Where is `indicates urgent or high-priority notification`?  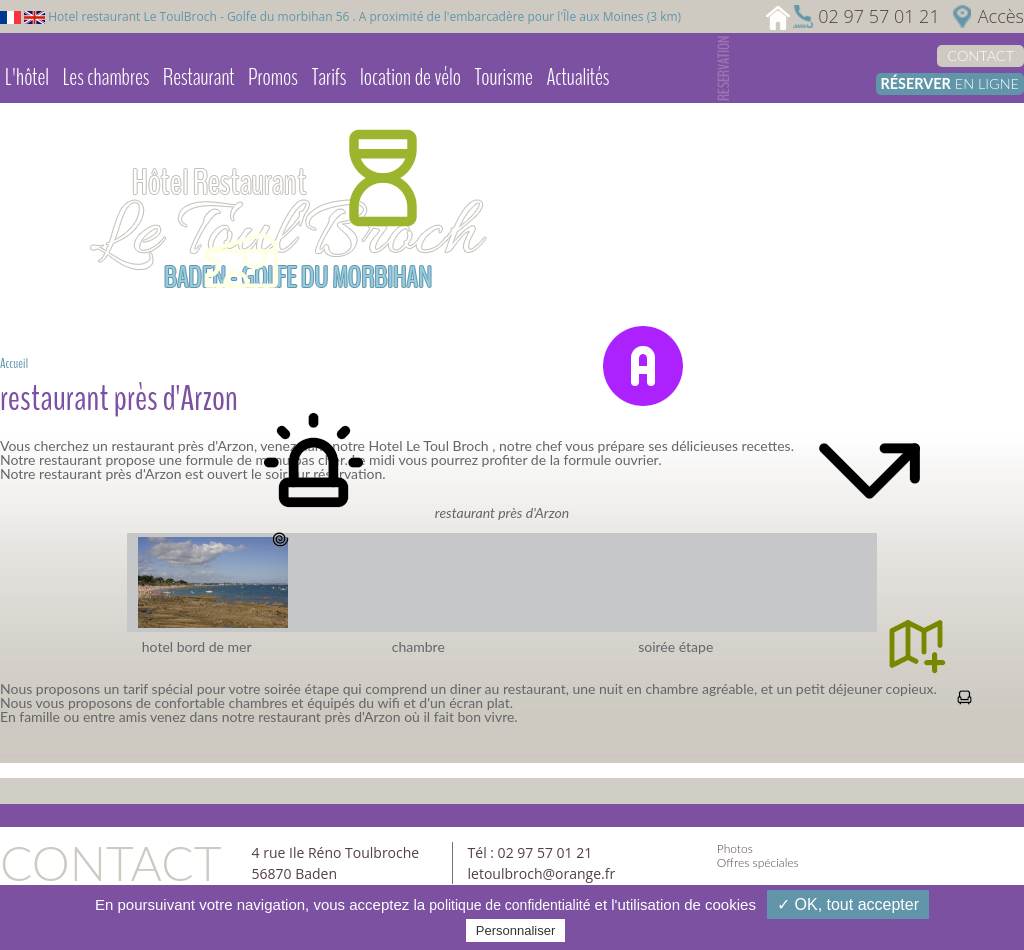 indicates urgent or high-priority notification is located at coordinates (313, 462).